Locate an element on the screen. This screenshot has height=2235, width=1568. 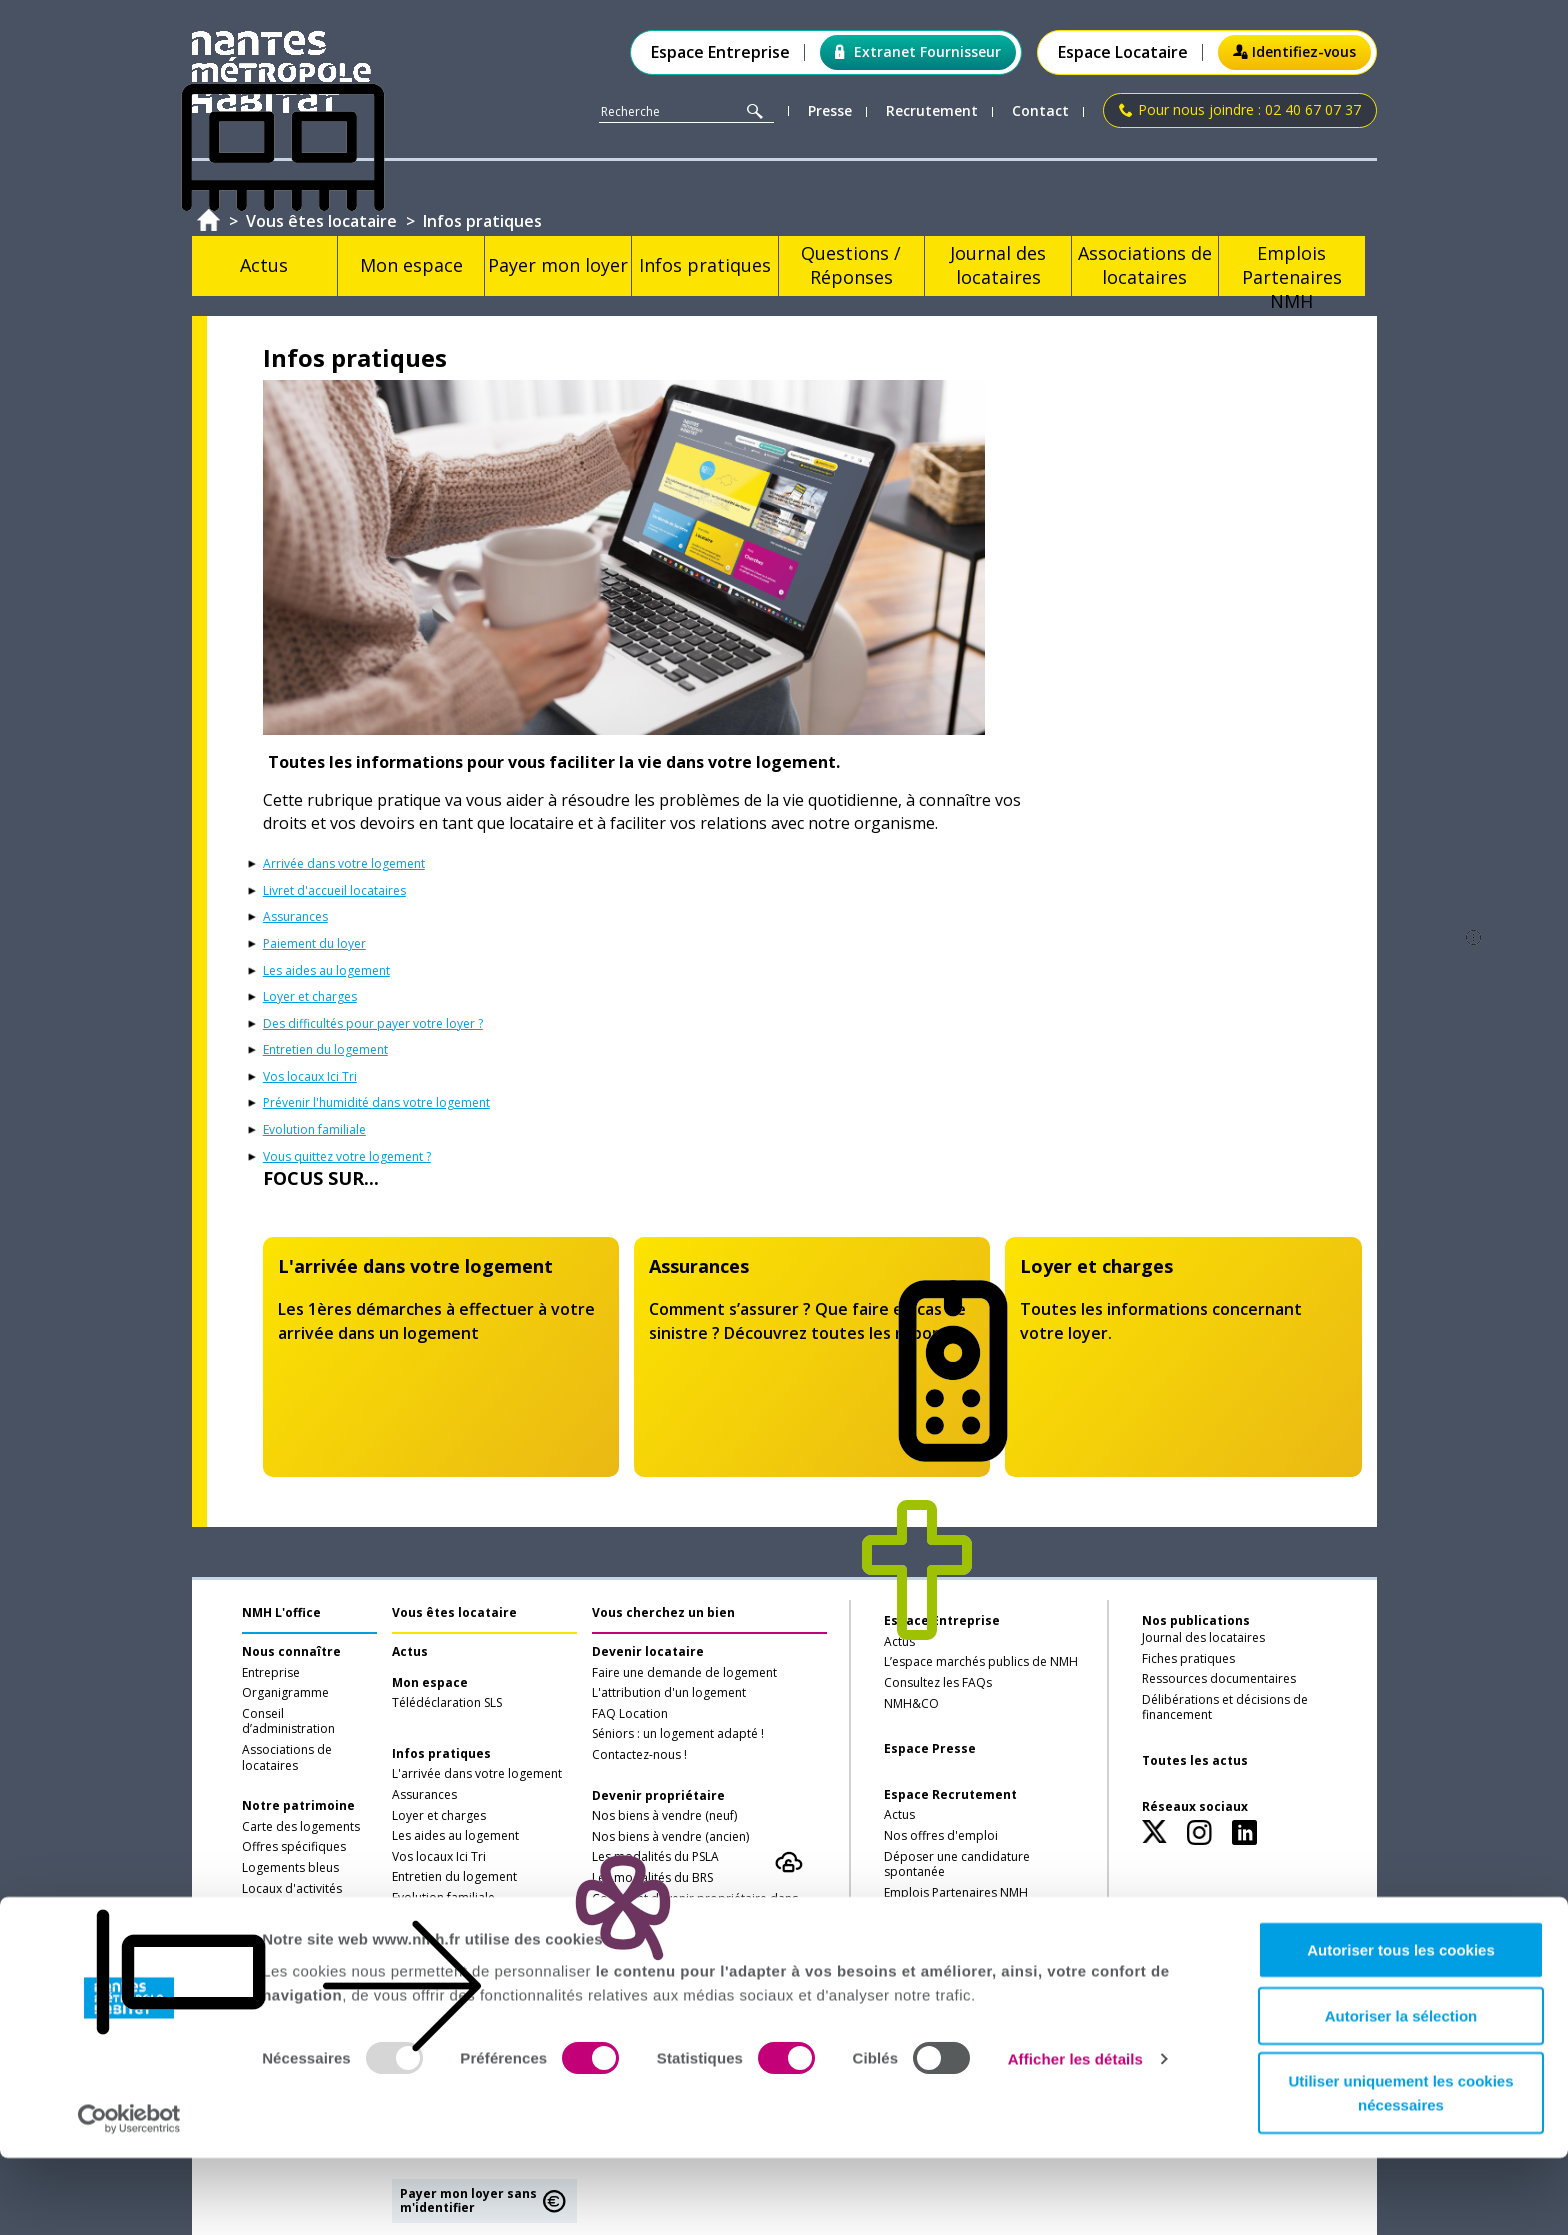
view device memory or RAM usage is located at coordinates (283, 144).